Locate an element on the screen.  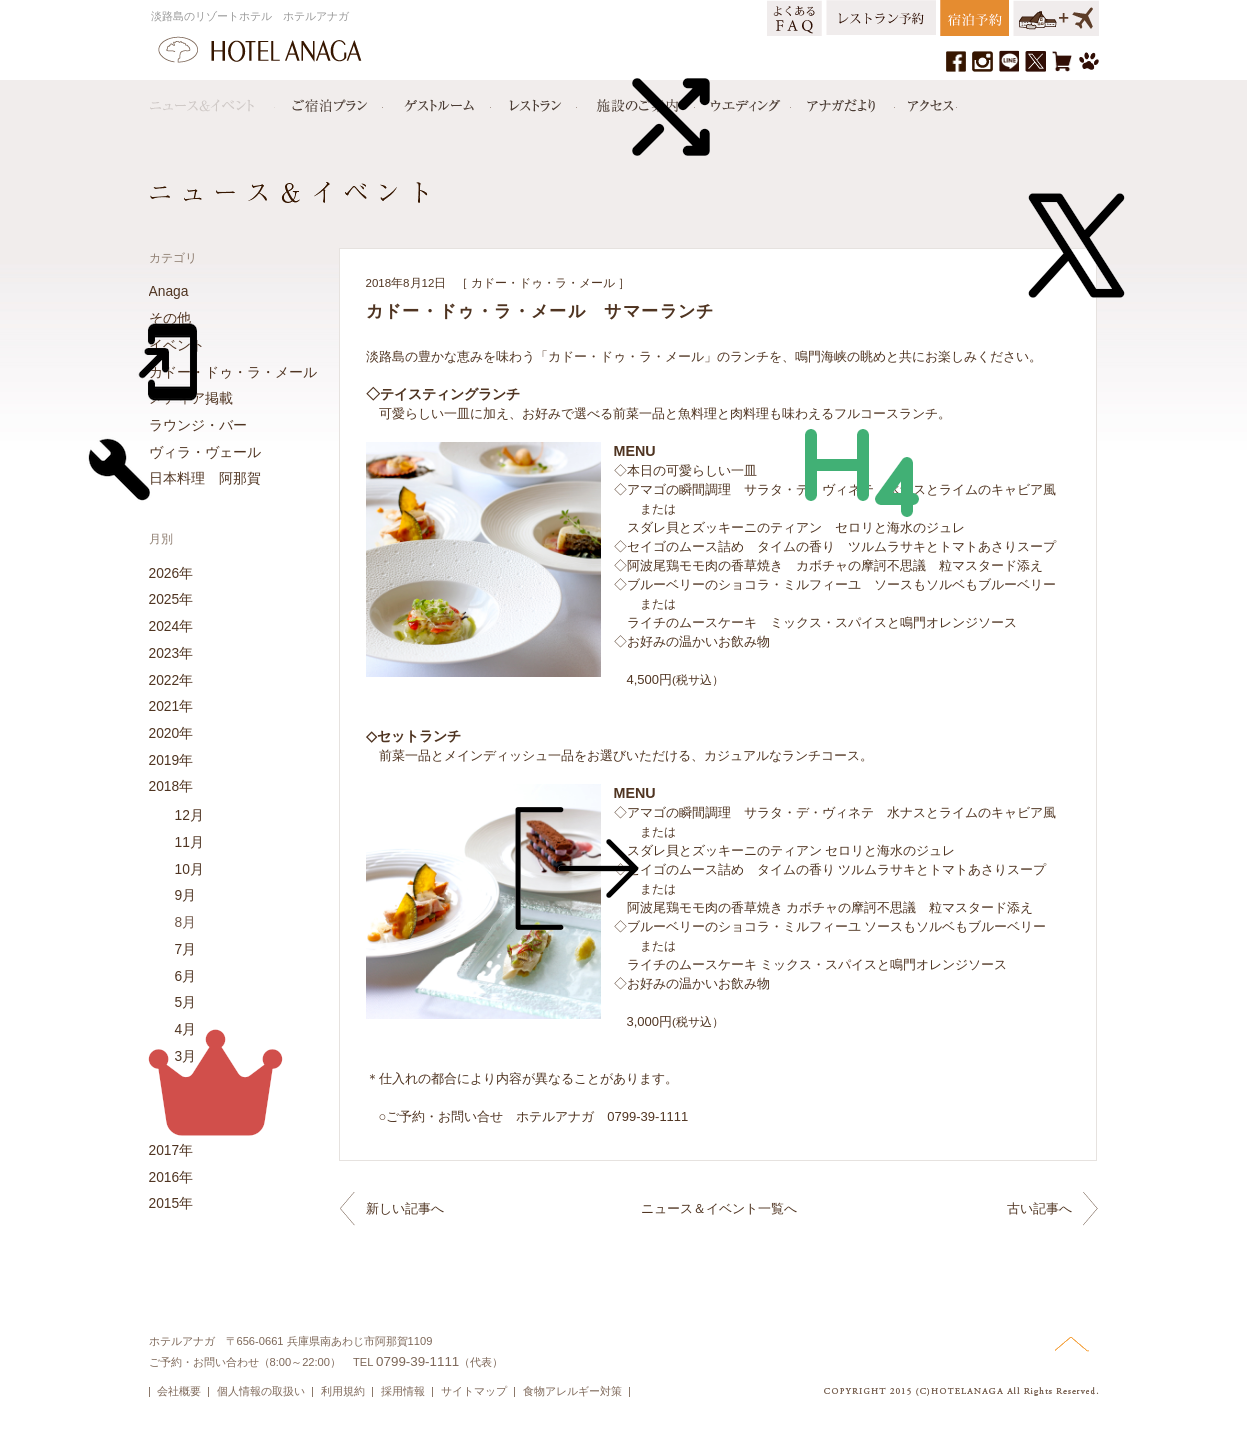
access settings or configuration options is located at coordinates (120, 470).